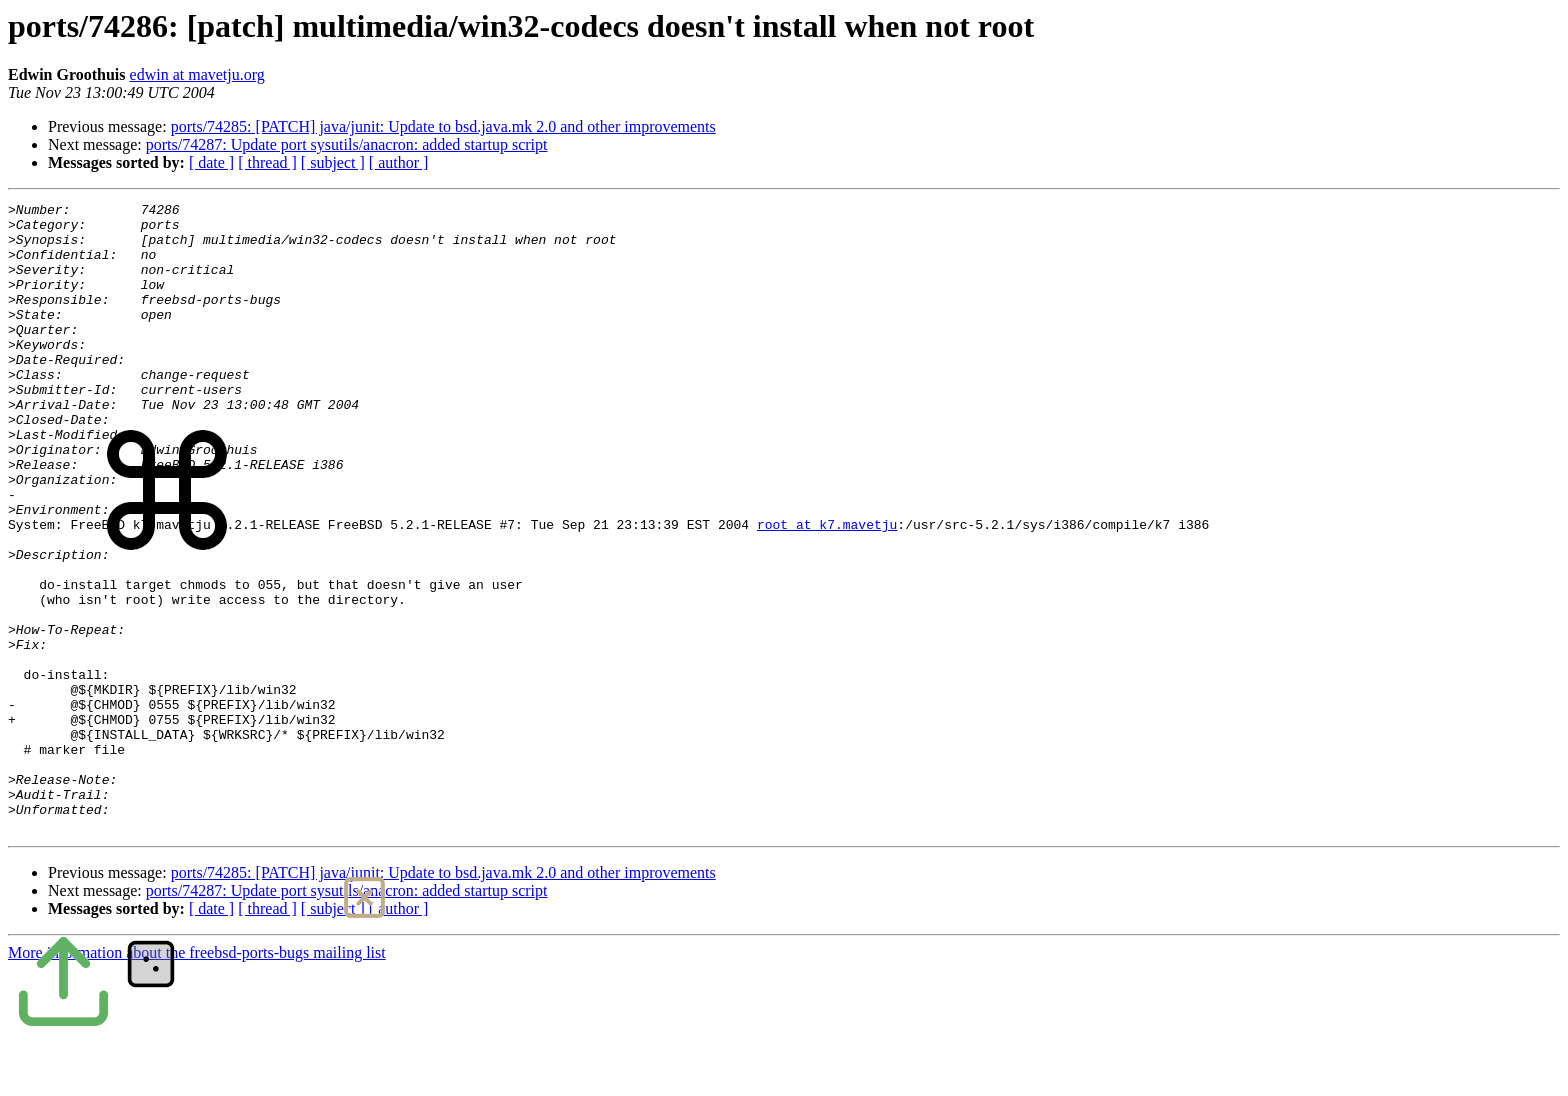 The width and height of the screenshot is (1568, 1096). I want to click on command key shortcut indicator, so click(167, 490).